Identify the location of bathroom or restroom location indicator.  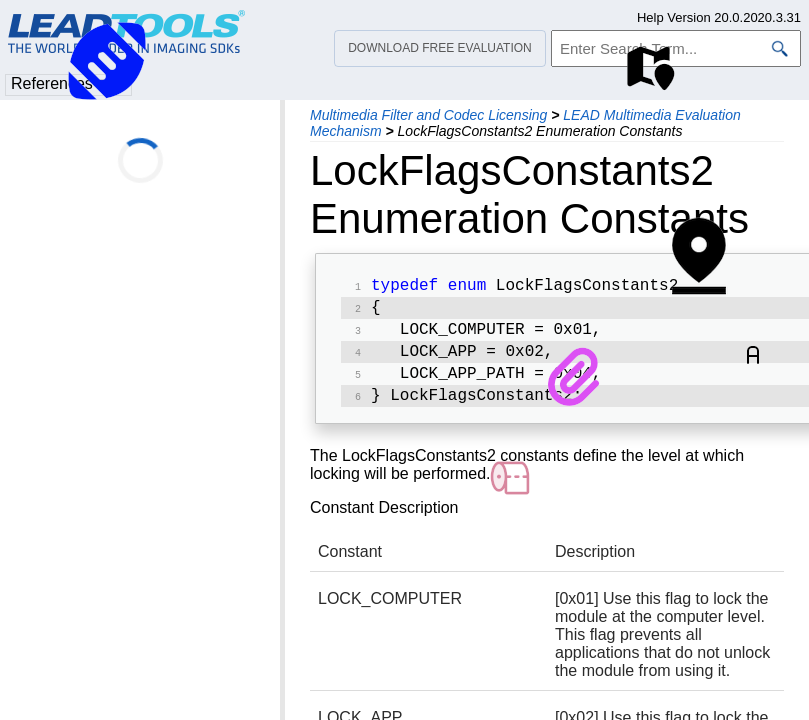
(510, 478).